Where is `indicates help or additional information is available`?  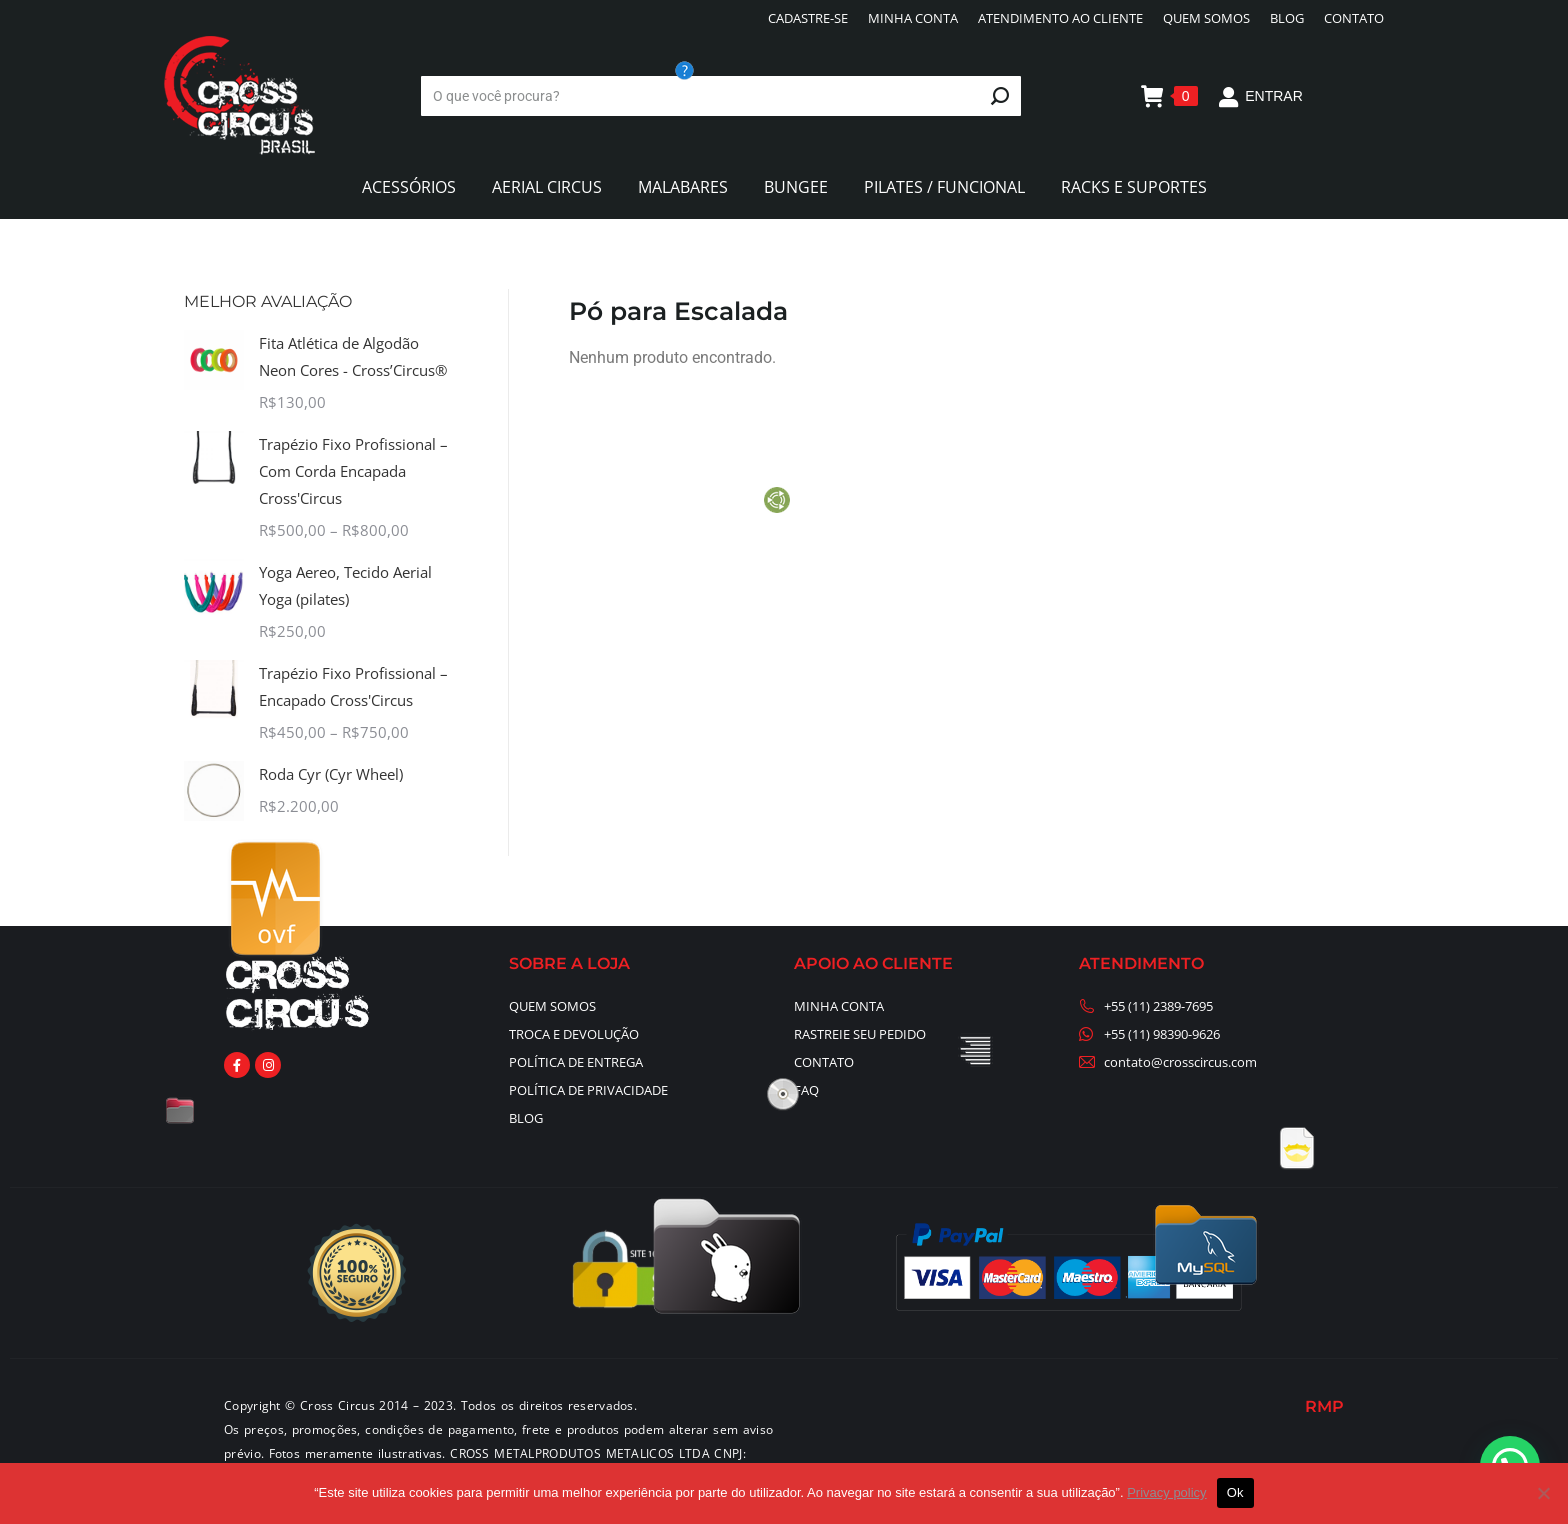 indicates help or additional information is available is located at coordinates (684, 70).